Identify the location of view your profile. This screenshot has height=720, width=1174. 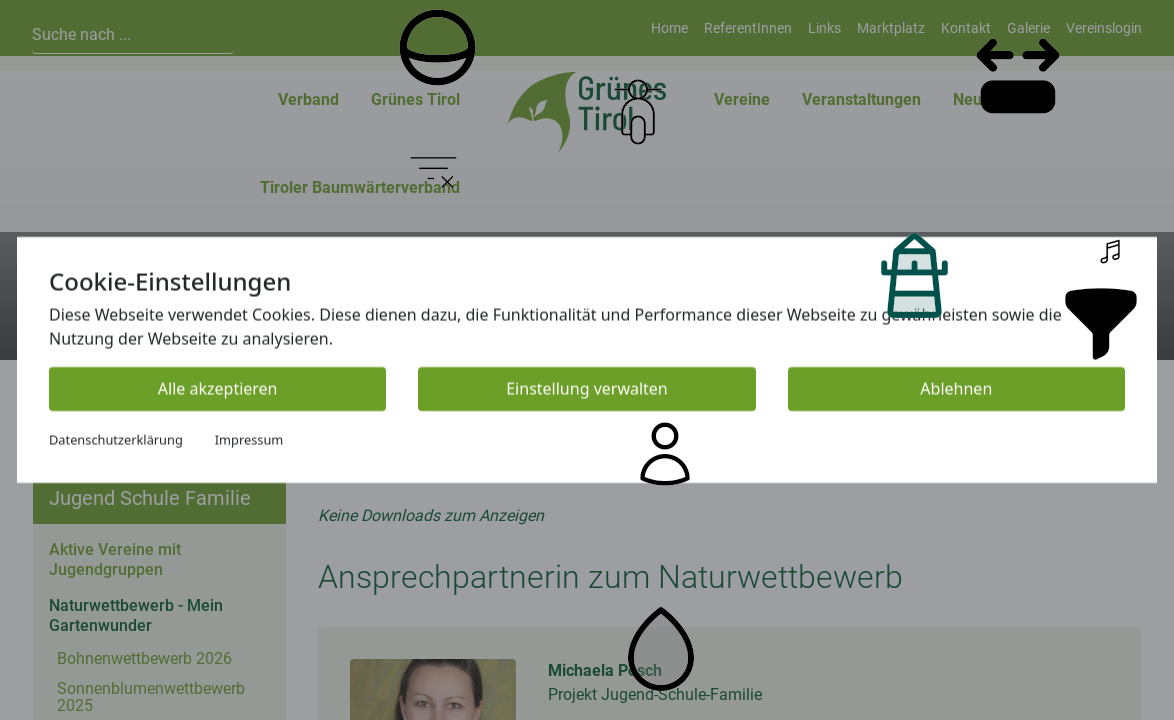
(665, 454).